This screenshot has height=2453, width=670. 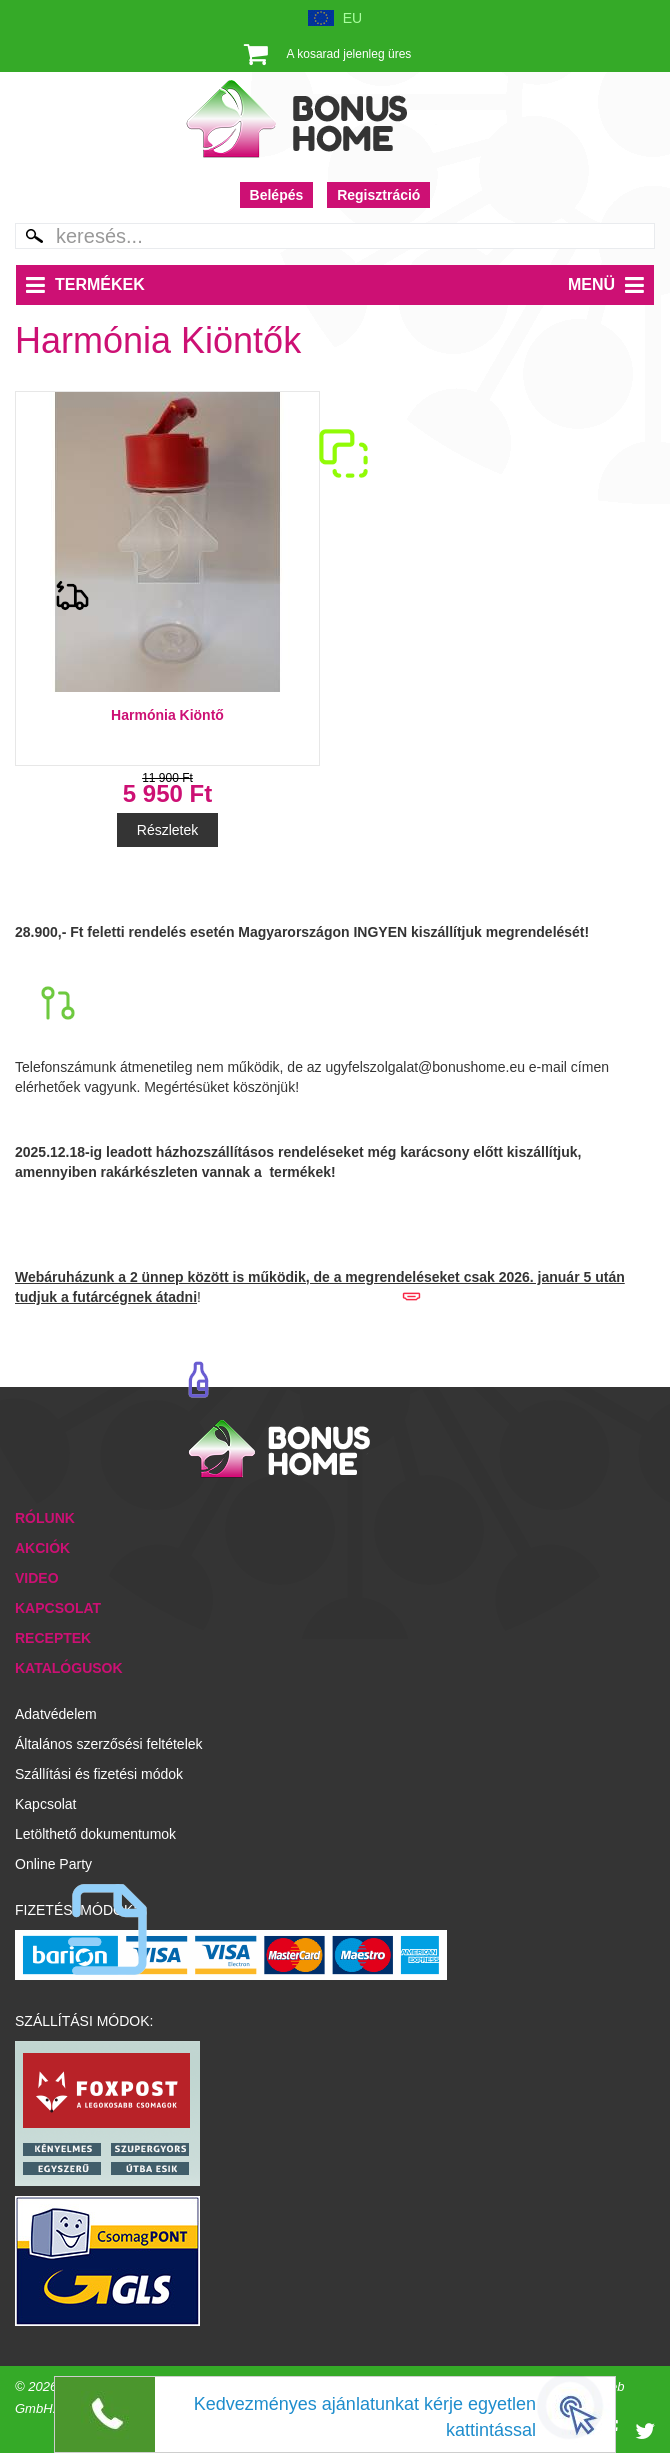 I want to click on select electric vehicle delivery option, so click(x=72, y=595).